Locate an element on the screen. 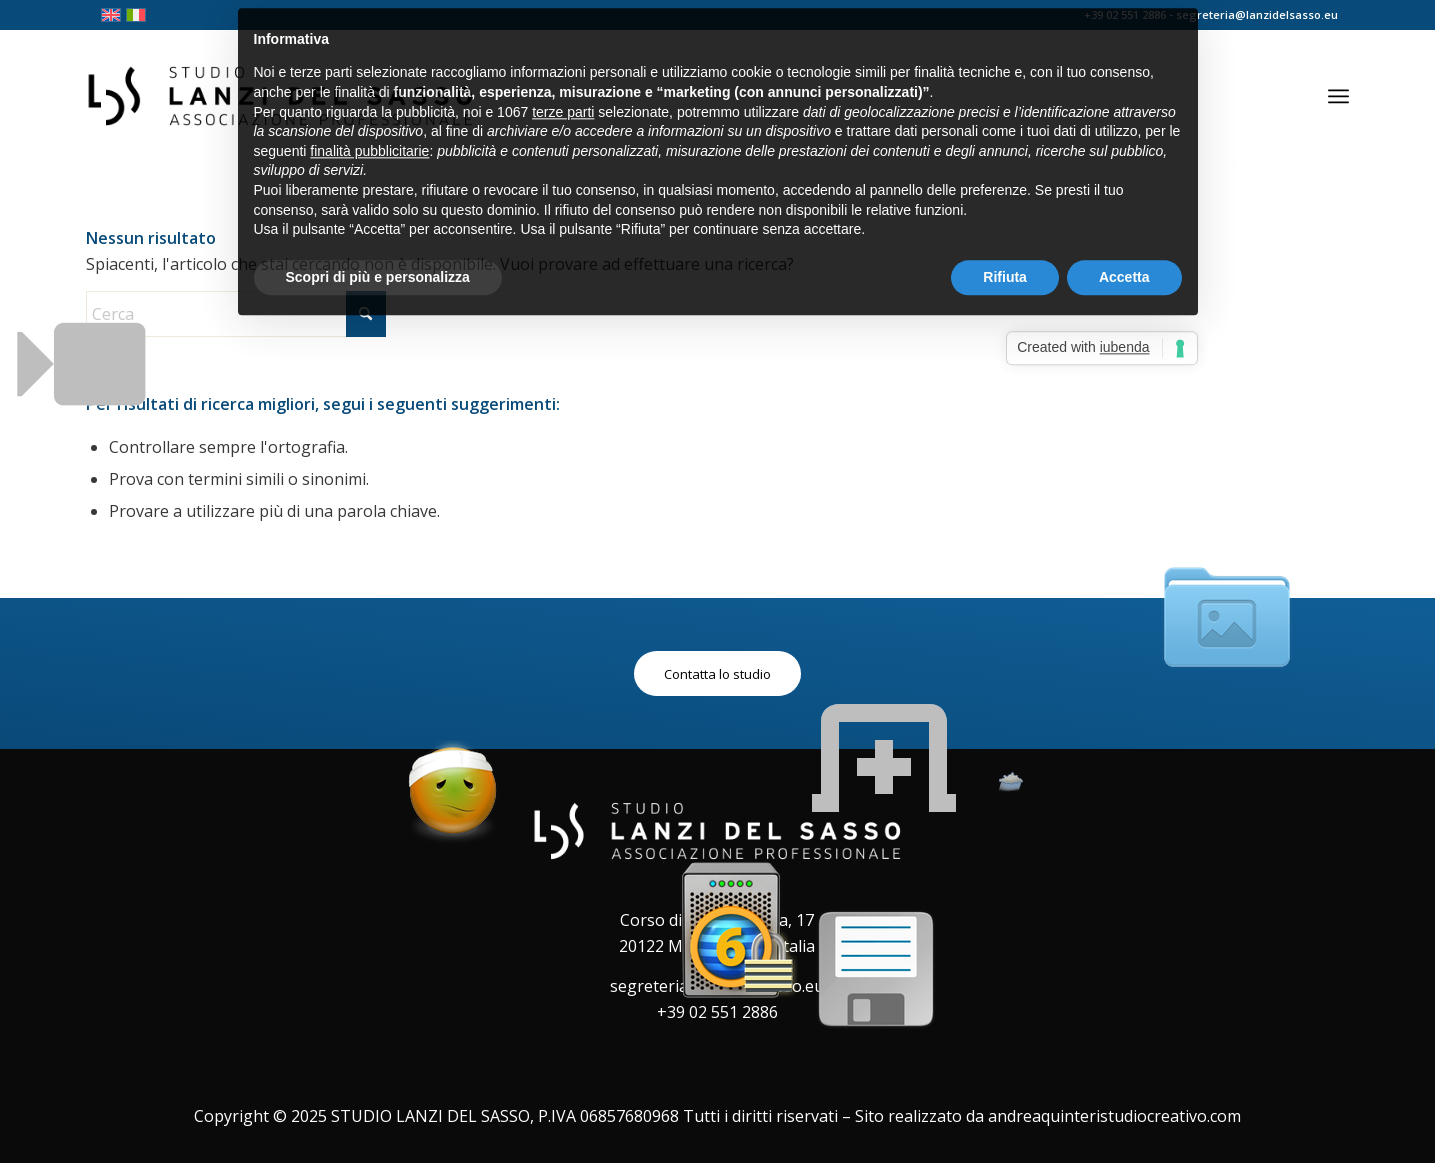 This screenshot has width=1435, height=1163. open your videos folder is located at coordinates (81, 359).